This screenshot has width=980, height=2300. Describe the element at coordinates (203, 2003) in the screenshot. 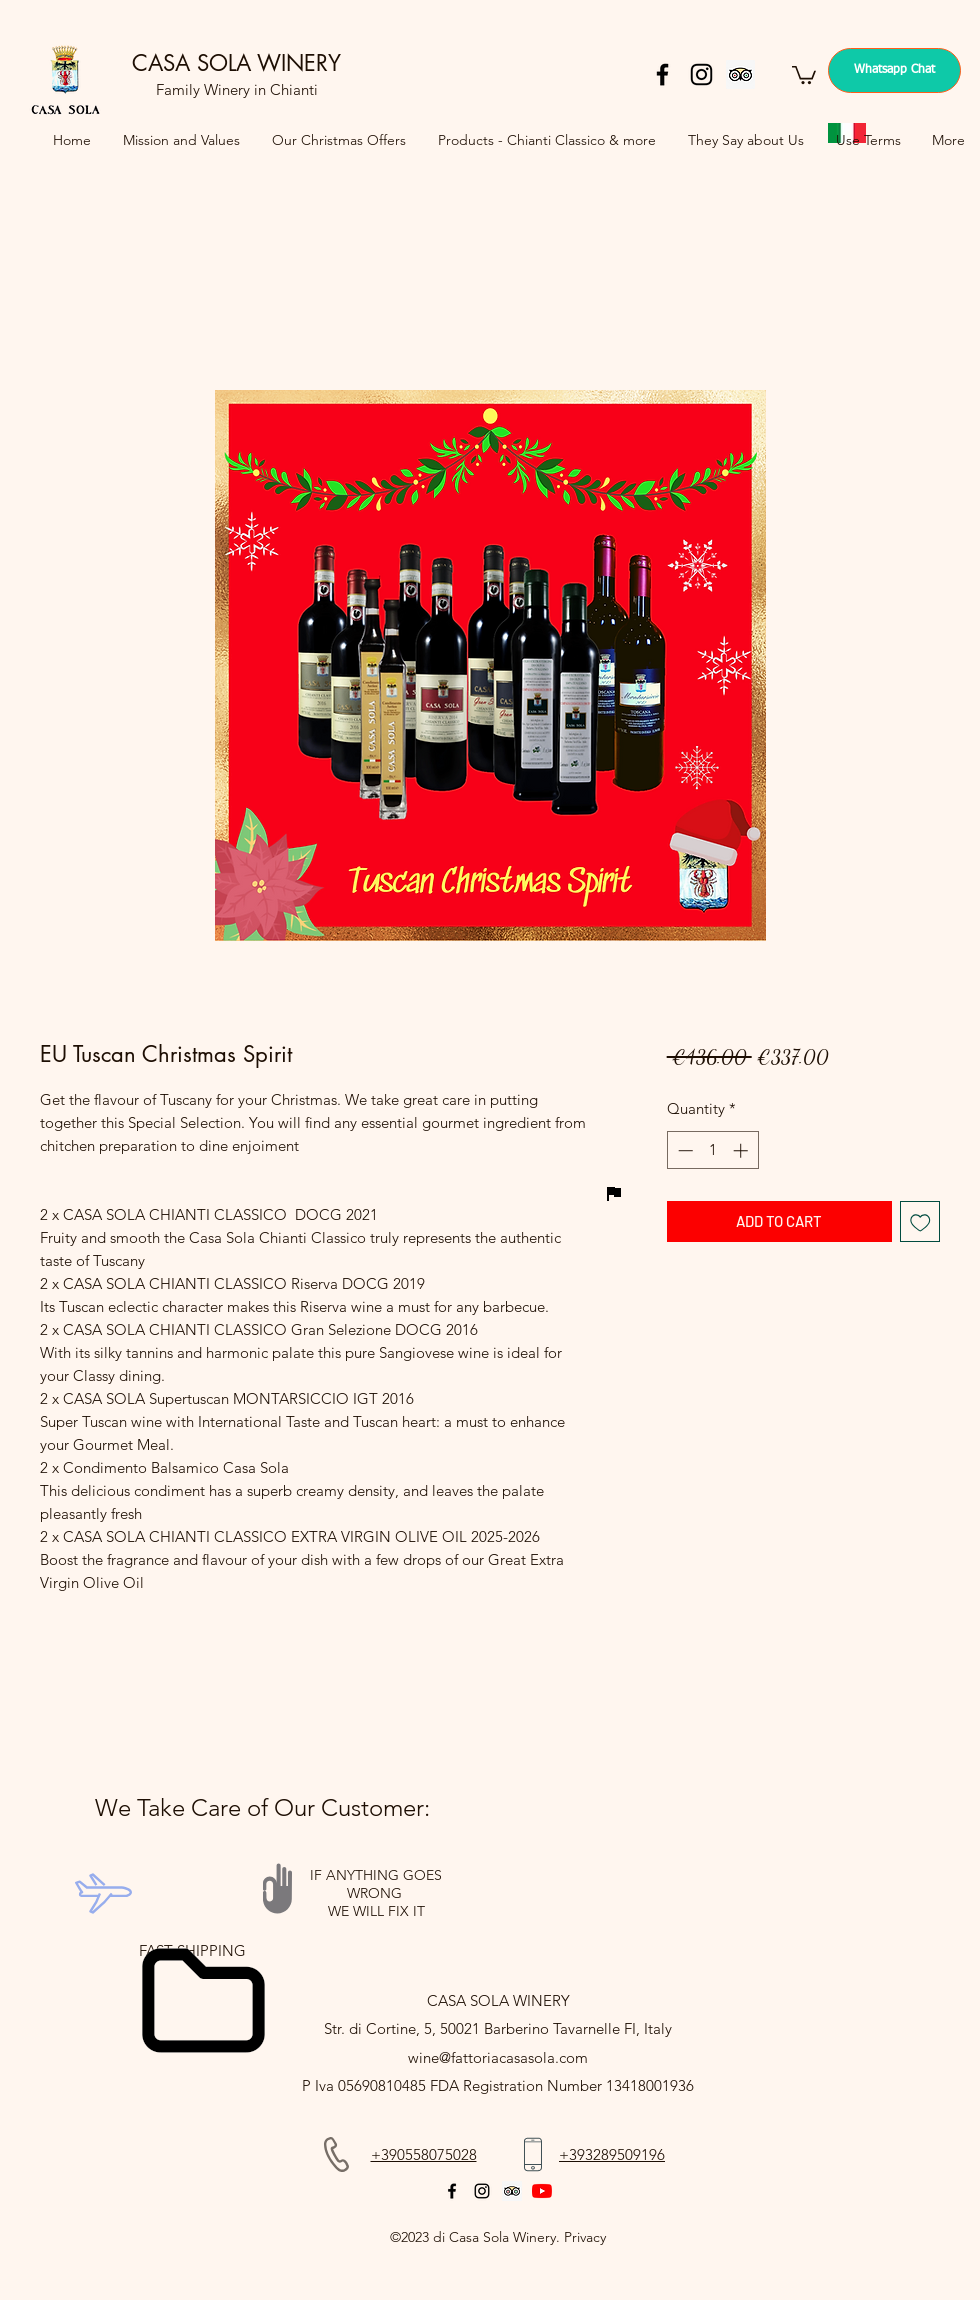

I see `open folder to view files` at that location.